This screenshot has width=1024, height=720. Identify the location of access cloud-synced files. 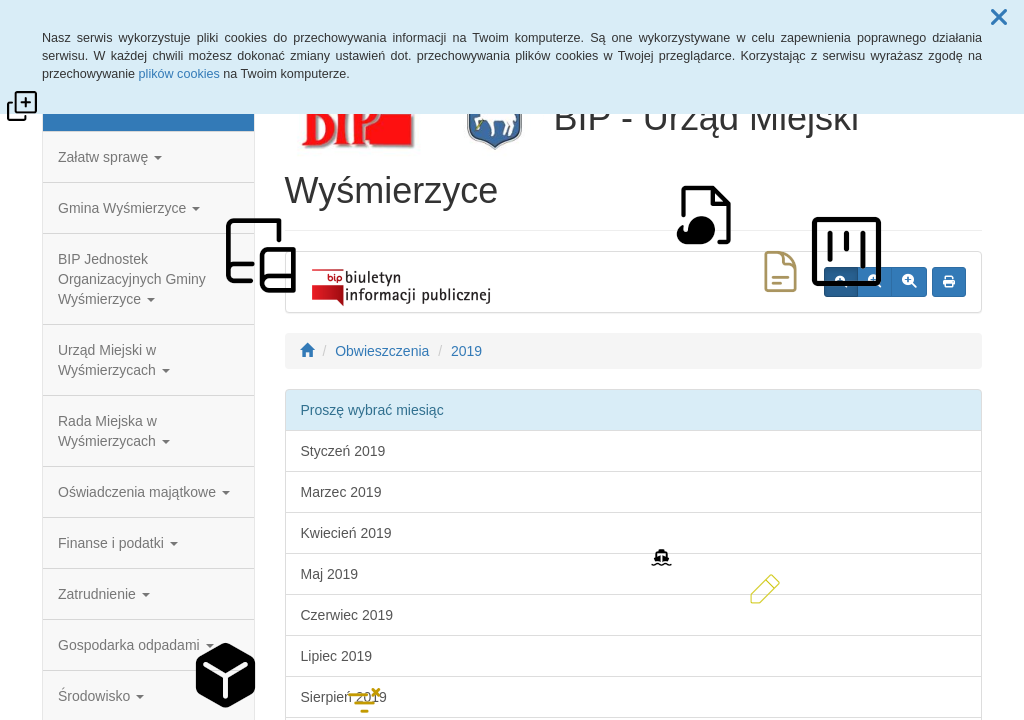
(706, 215).